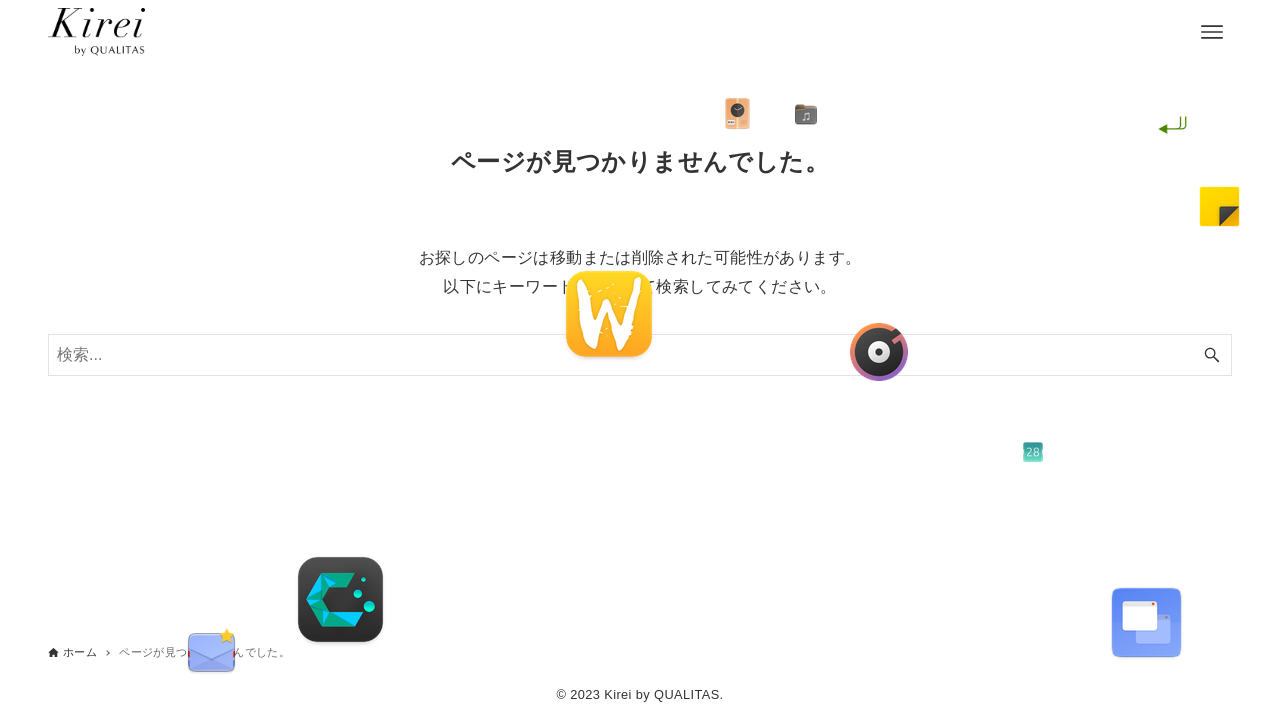  What do you see at coordinates (340, 599) in the screenshot?
I see `open cachyos welcome app` at bounding box center [340, 599].